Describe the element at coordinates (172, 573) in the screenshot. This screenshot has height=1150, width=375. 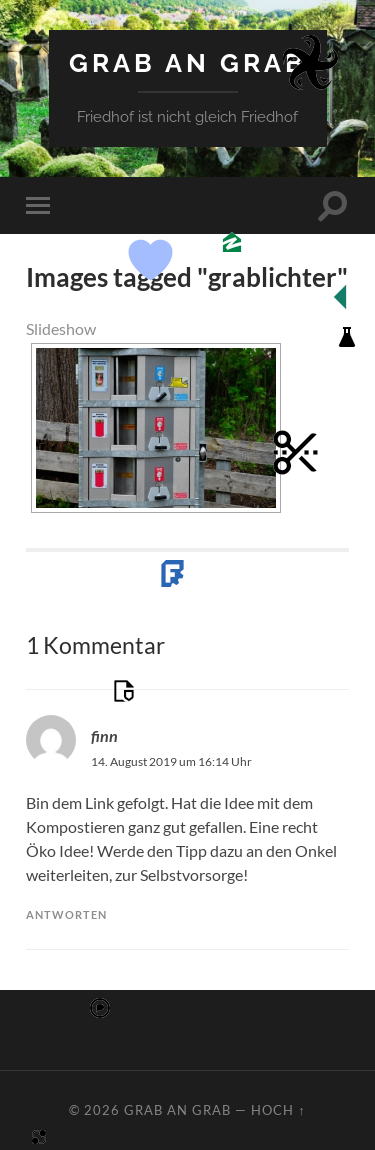
I see `open FreeCAD application` at that location.